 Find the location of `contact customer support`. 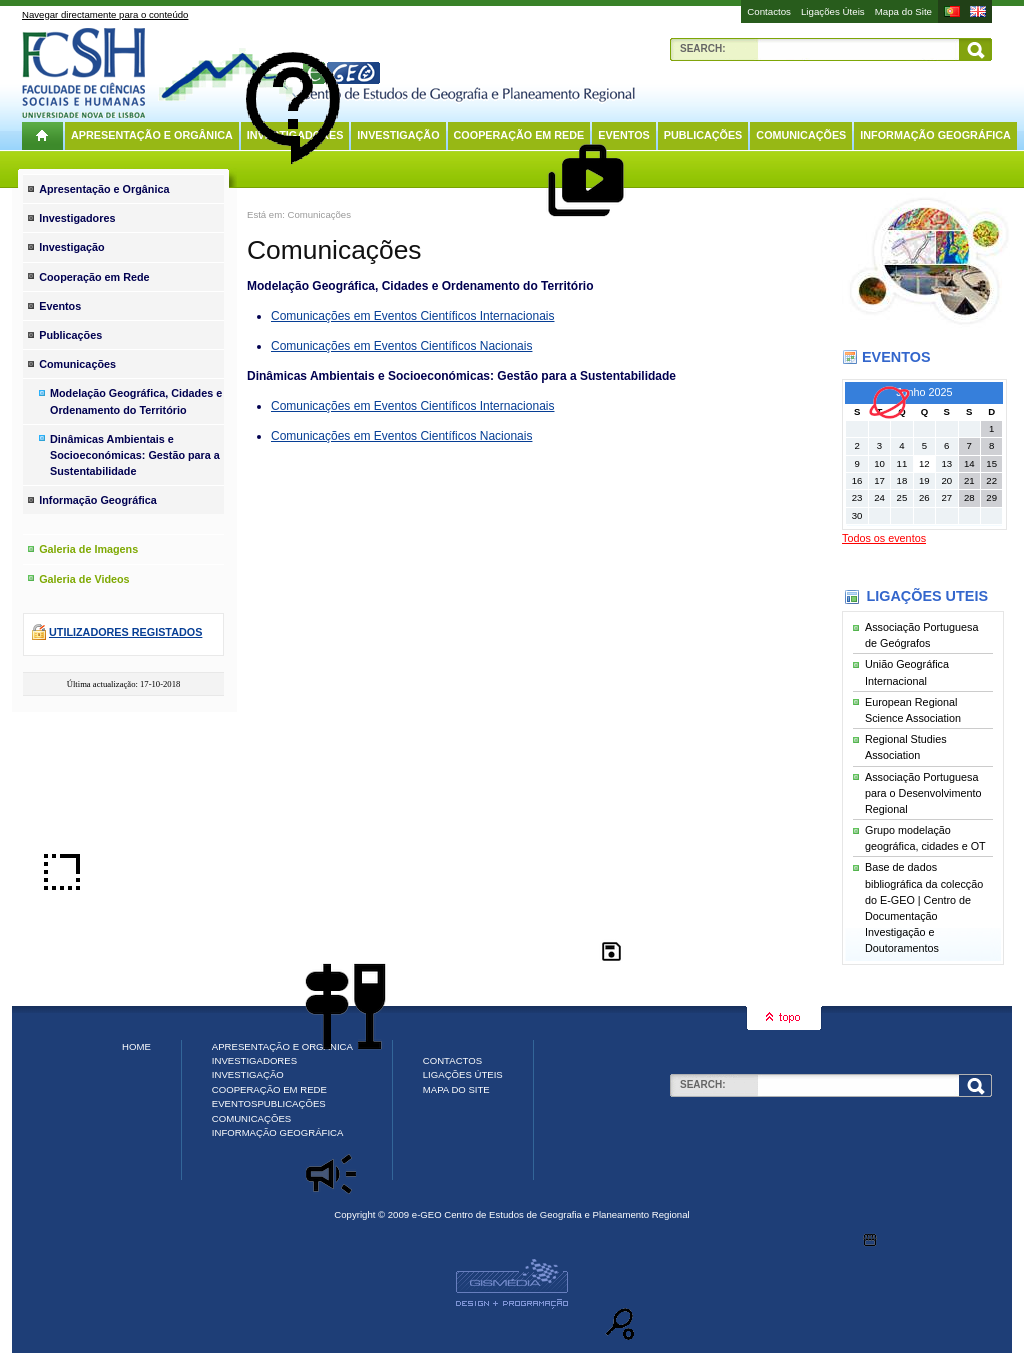

contact customer support is located at coordinates (295, 106).